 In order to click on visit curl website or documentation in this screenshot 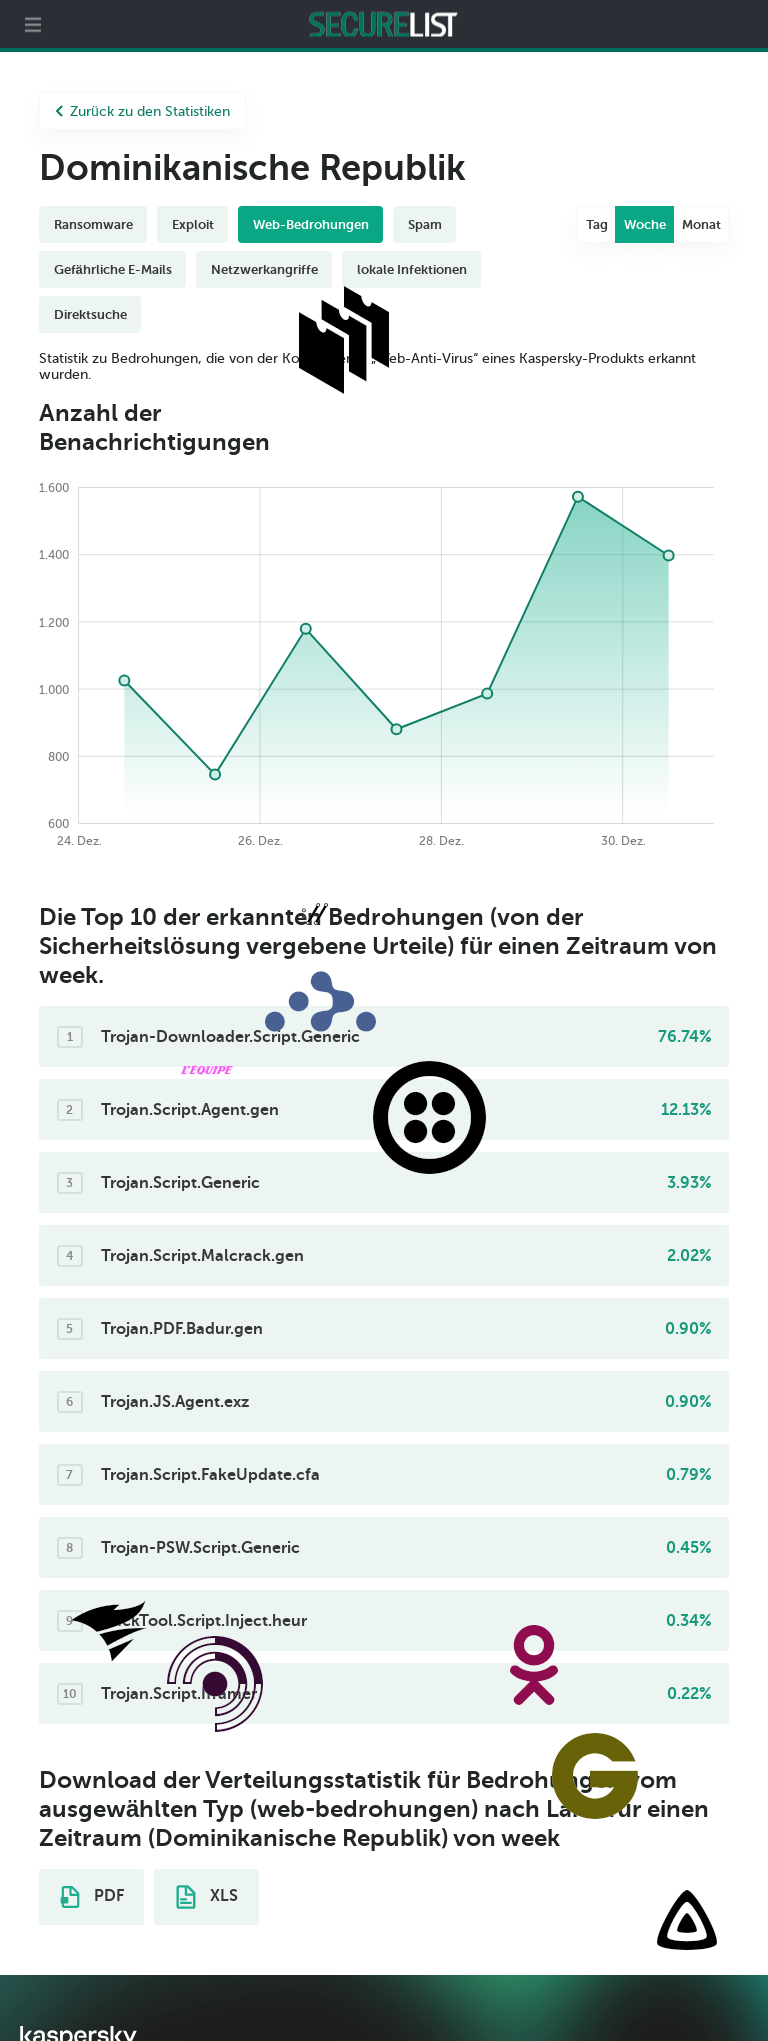, I will do `click(315, 914)`.